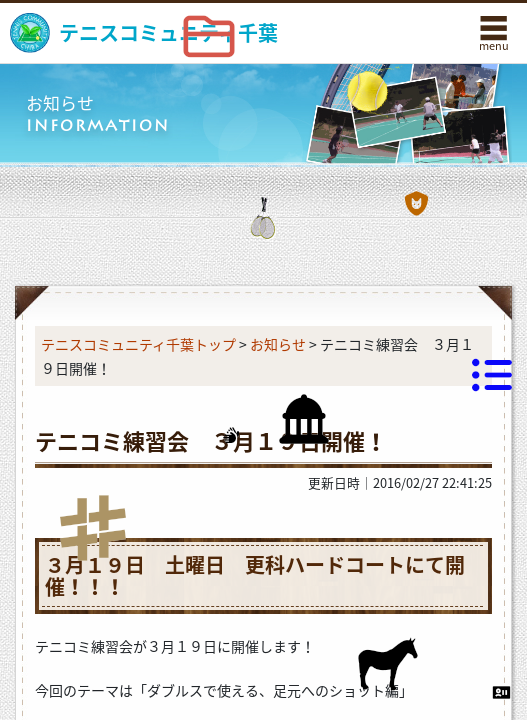  I want to click on view items in a bulleted list format, so click(492, 375).